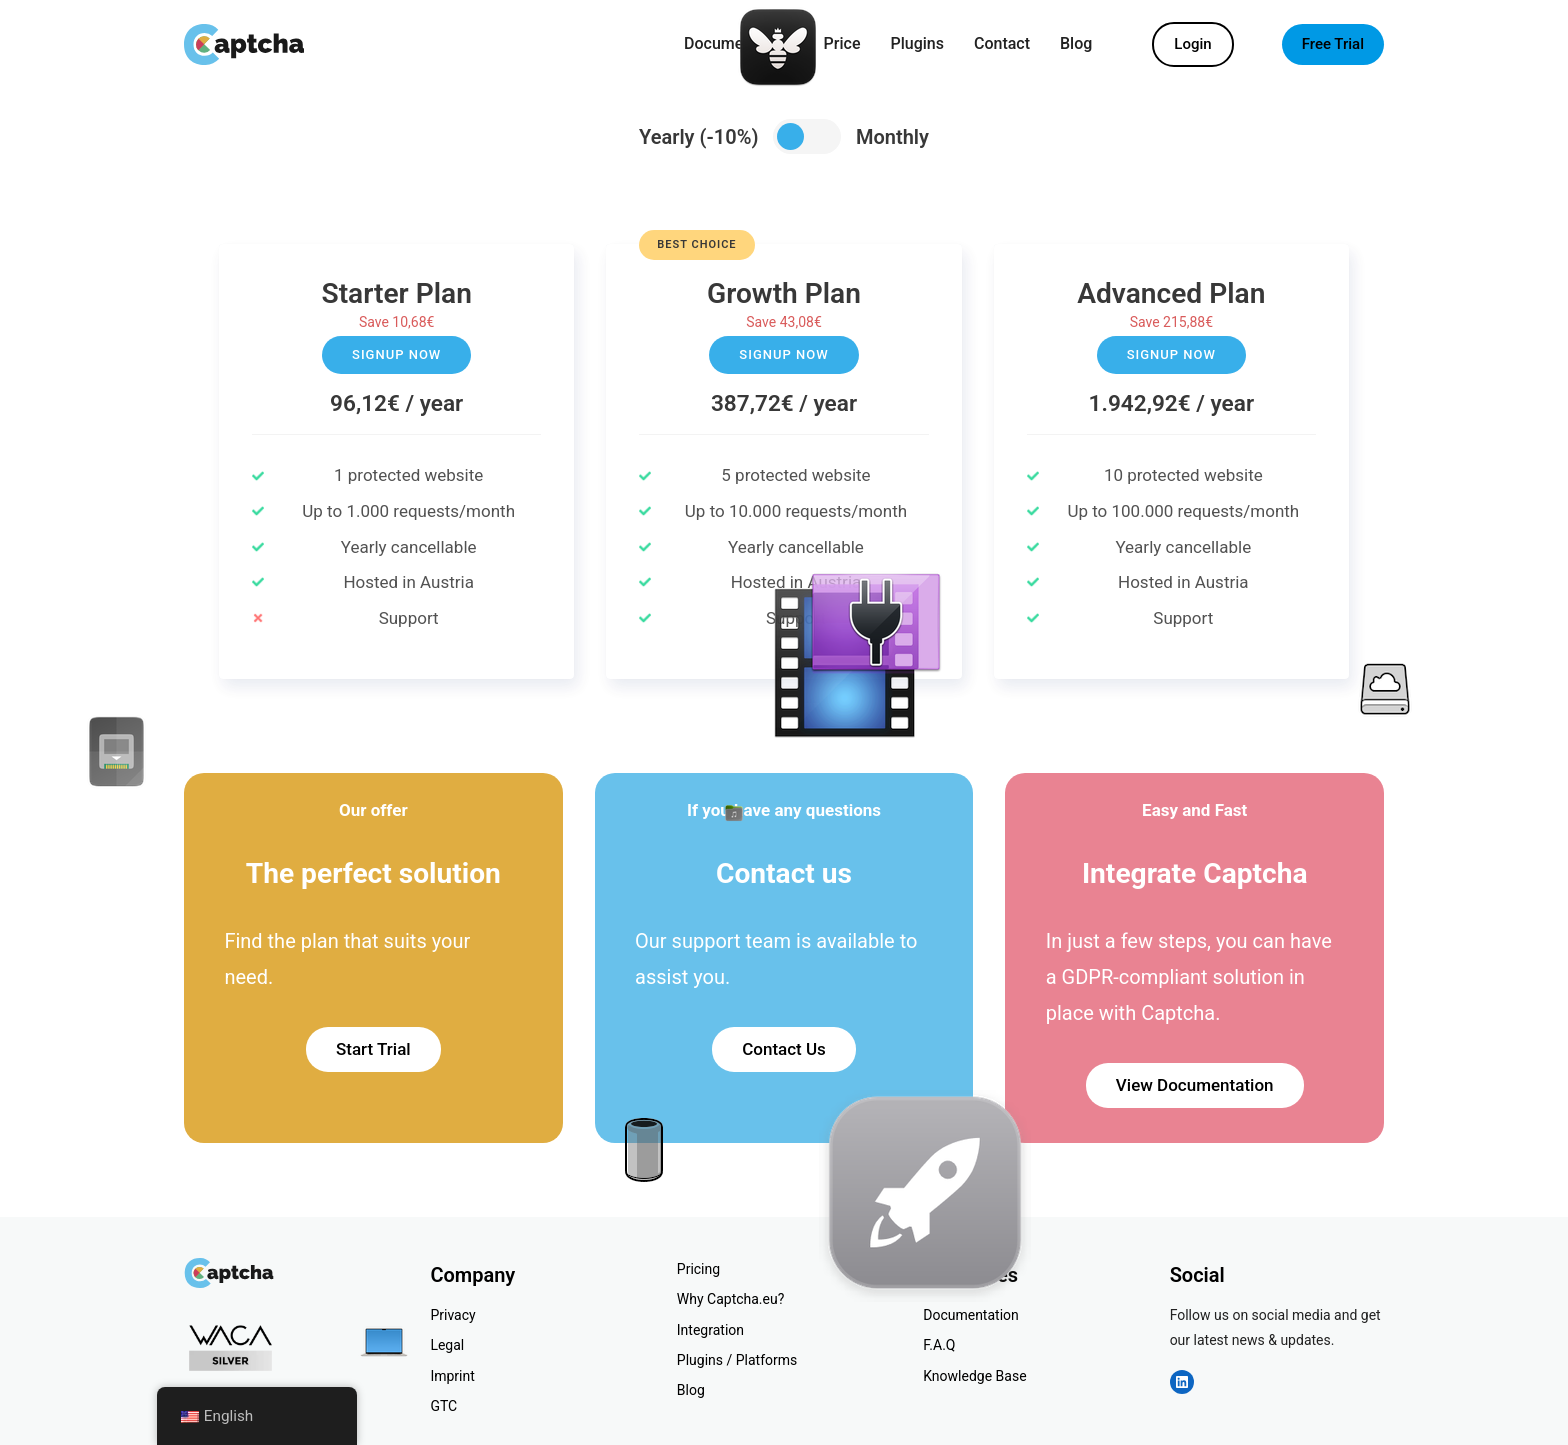  I want to click on n64 game rom file, so click(116, 751).